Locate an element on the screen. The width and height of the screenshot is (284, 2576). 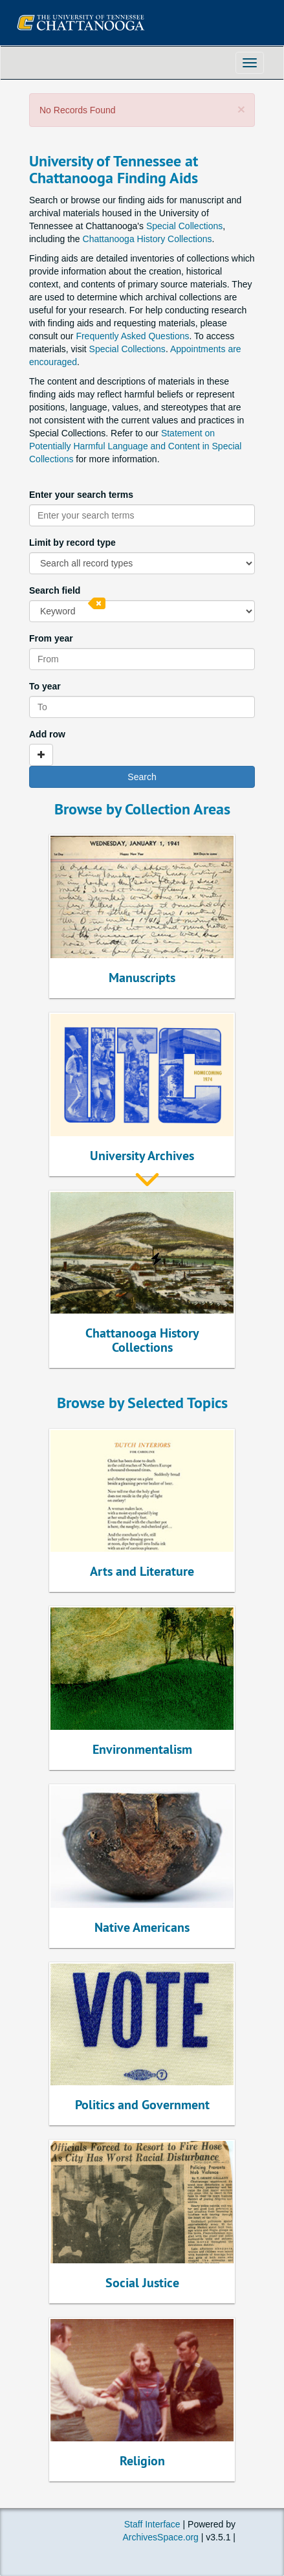
expand a dropdown menu or section is located at coordinates (147, 1178).